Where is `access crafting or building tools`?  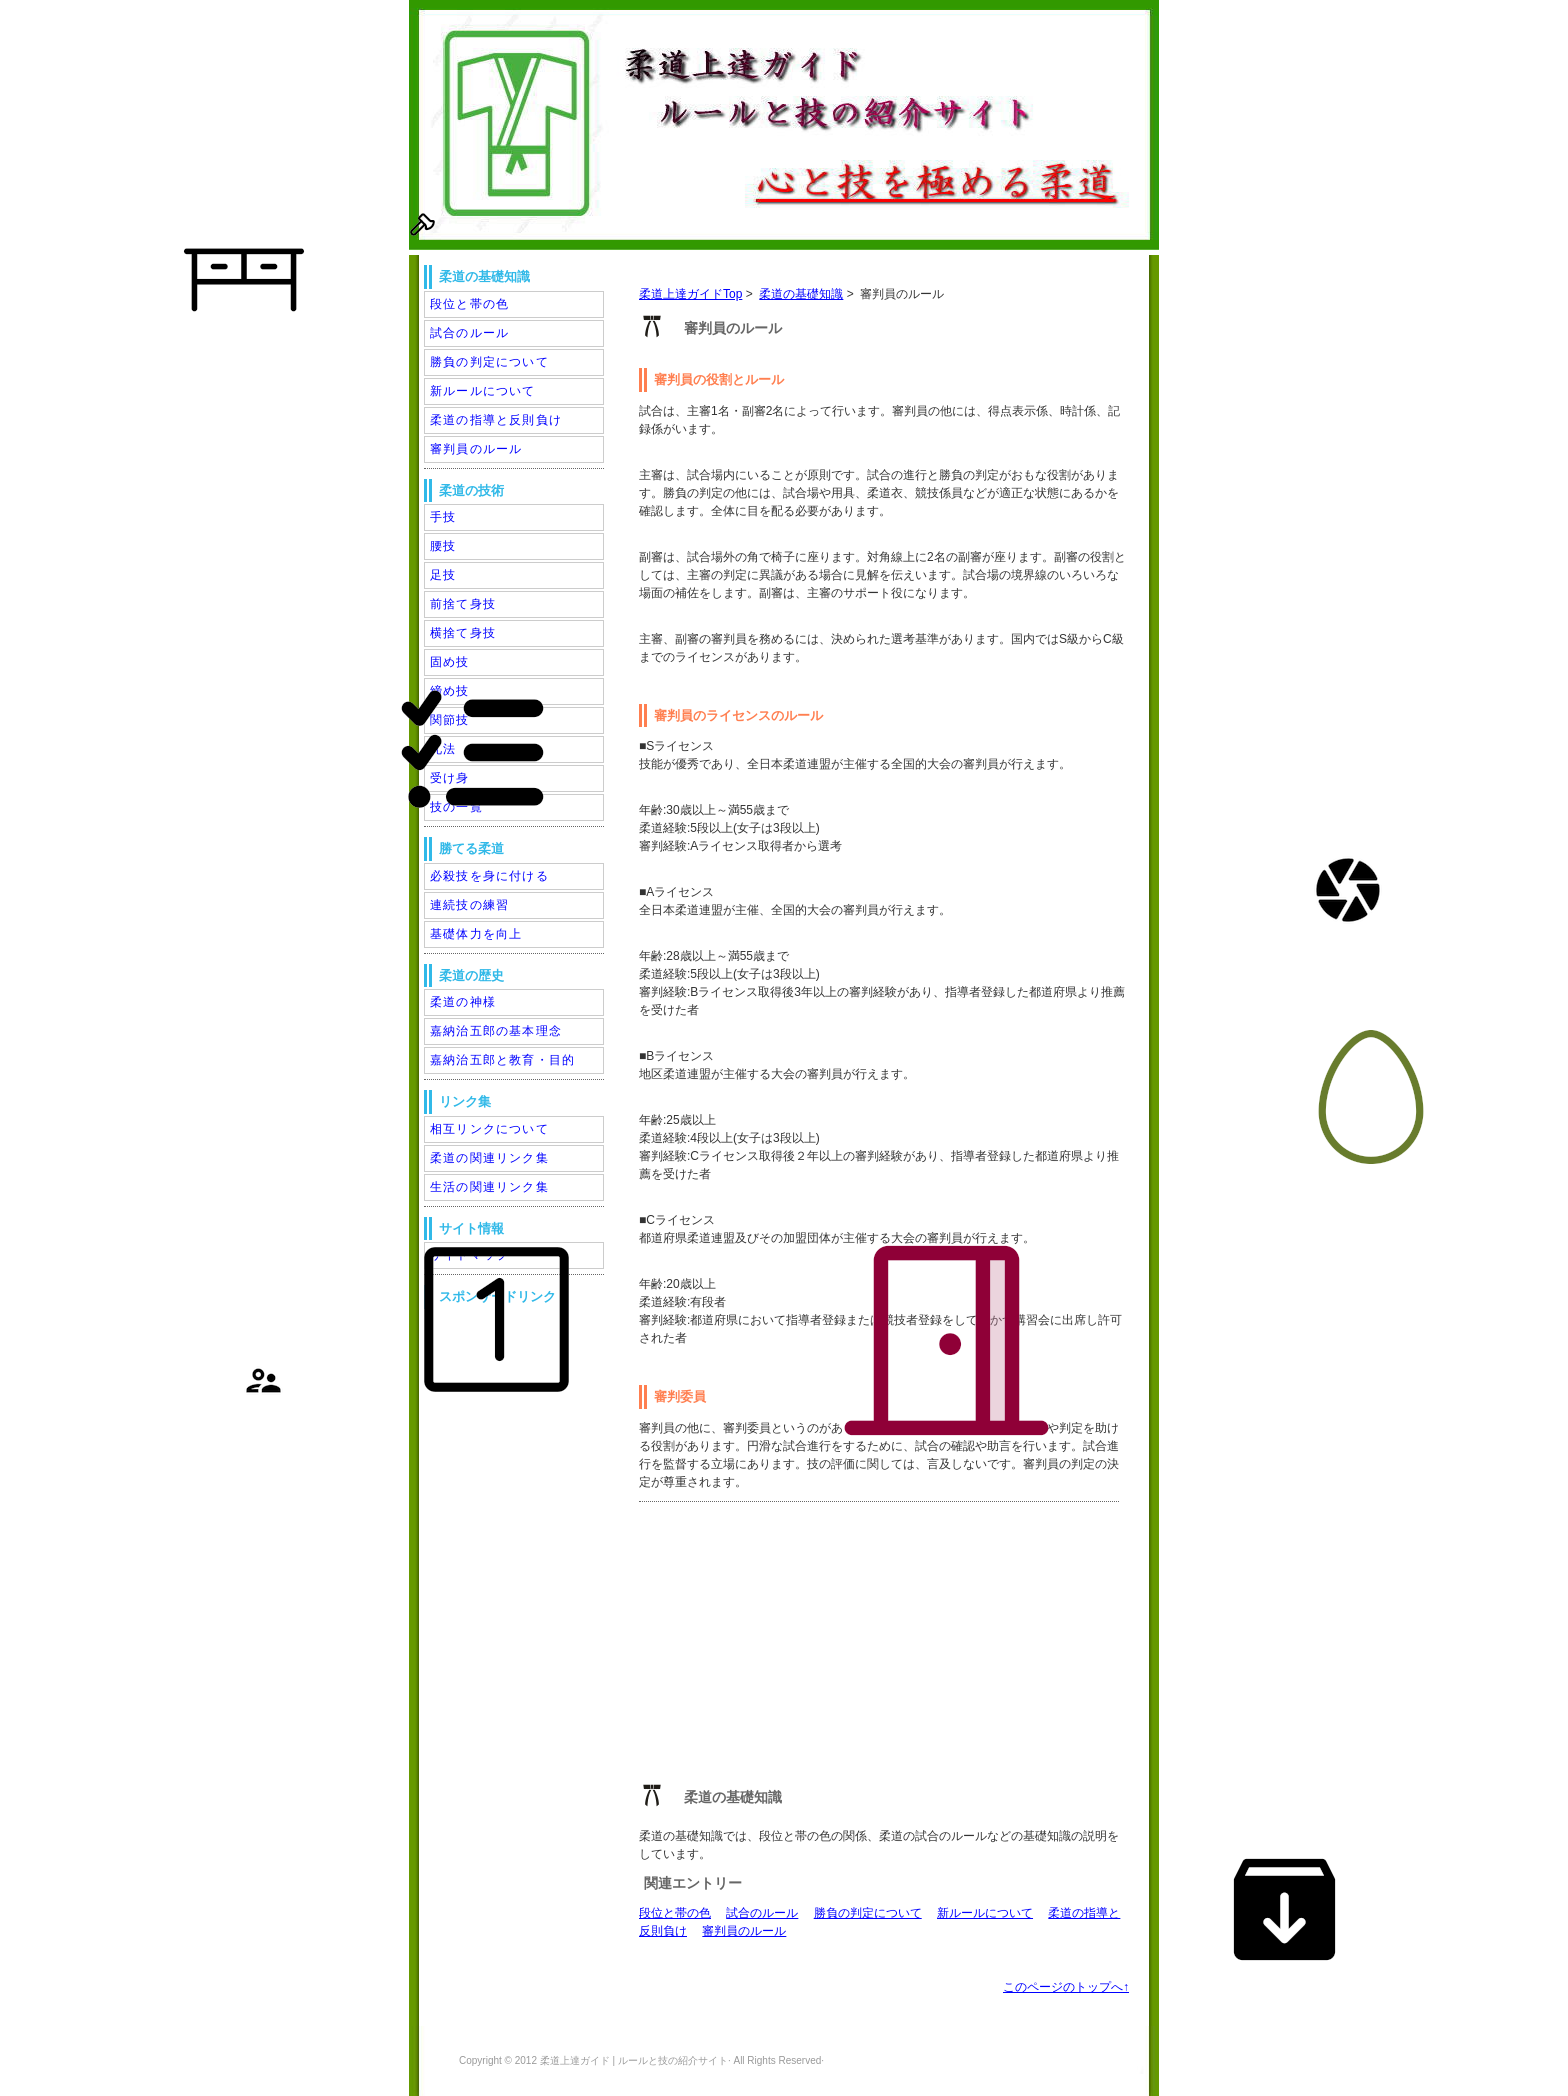
access crafting or building tools is located at coordinates (422, 224).